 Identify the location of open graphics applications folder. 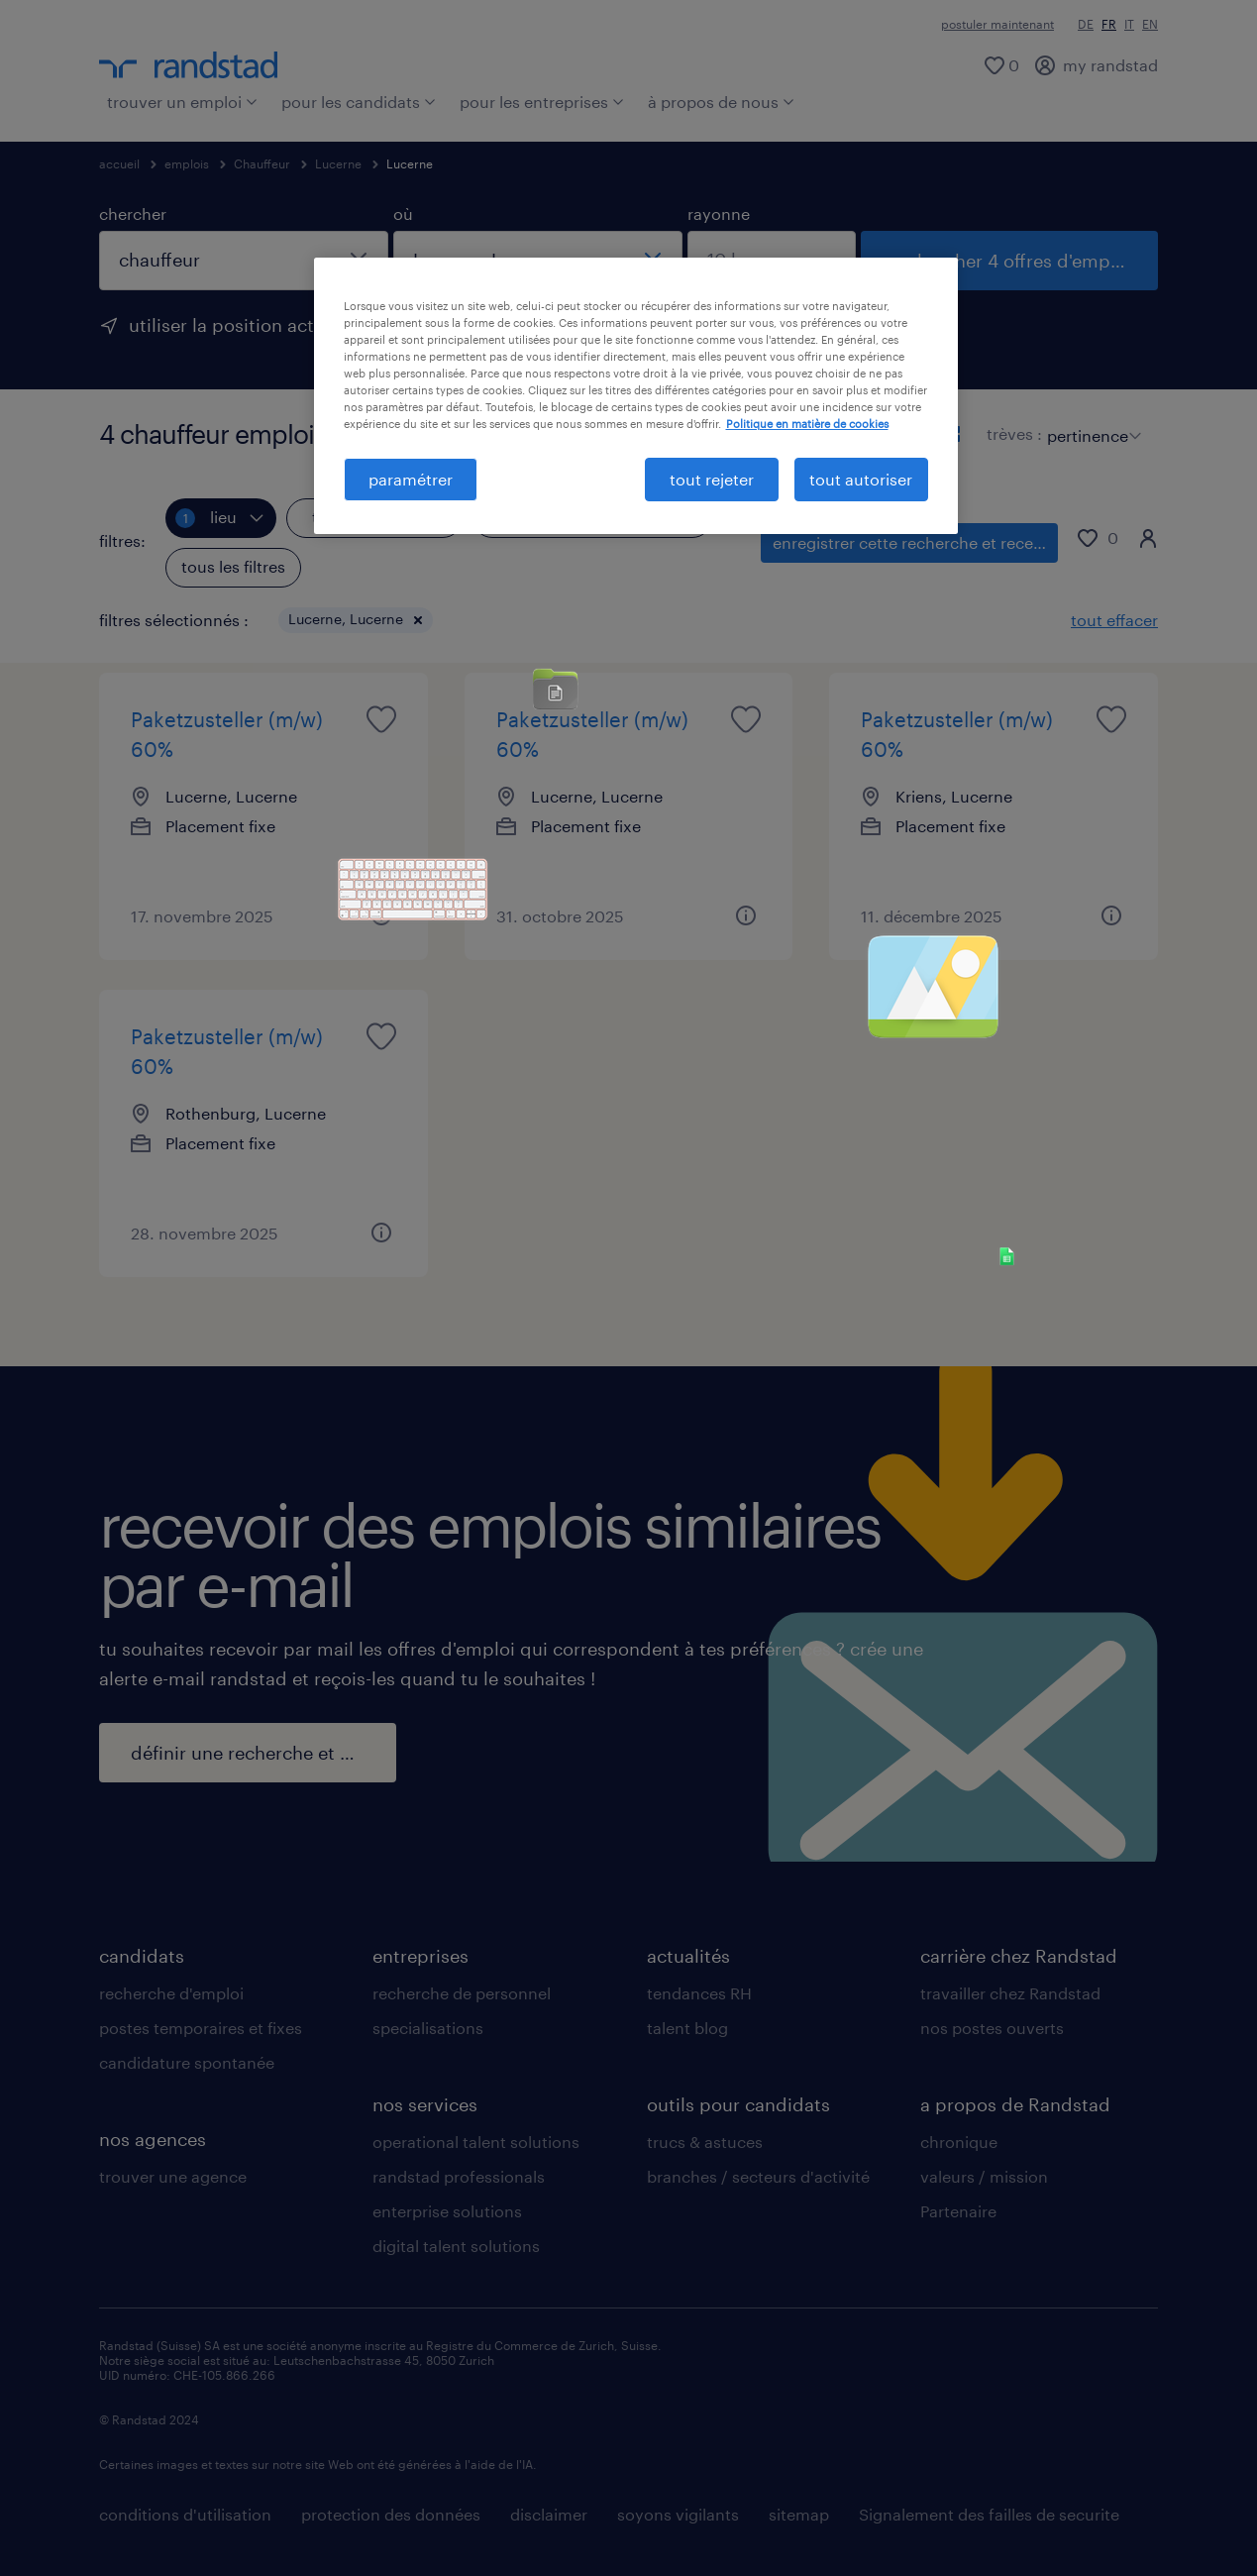
(933, 987).